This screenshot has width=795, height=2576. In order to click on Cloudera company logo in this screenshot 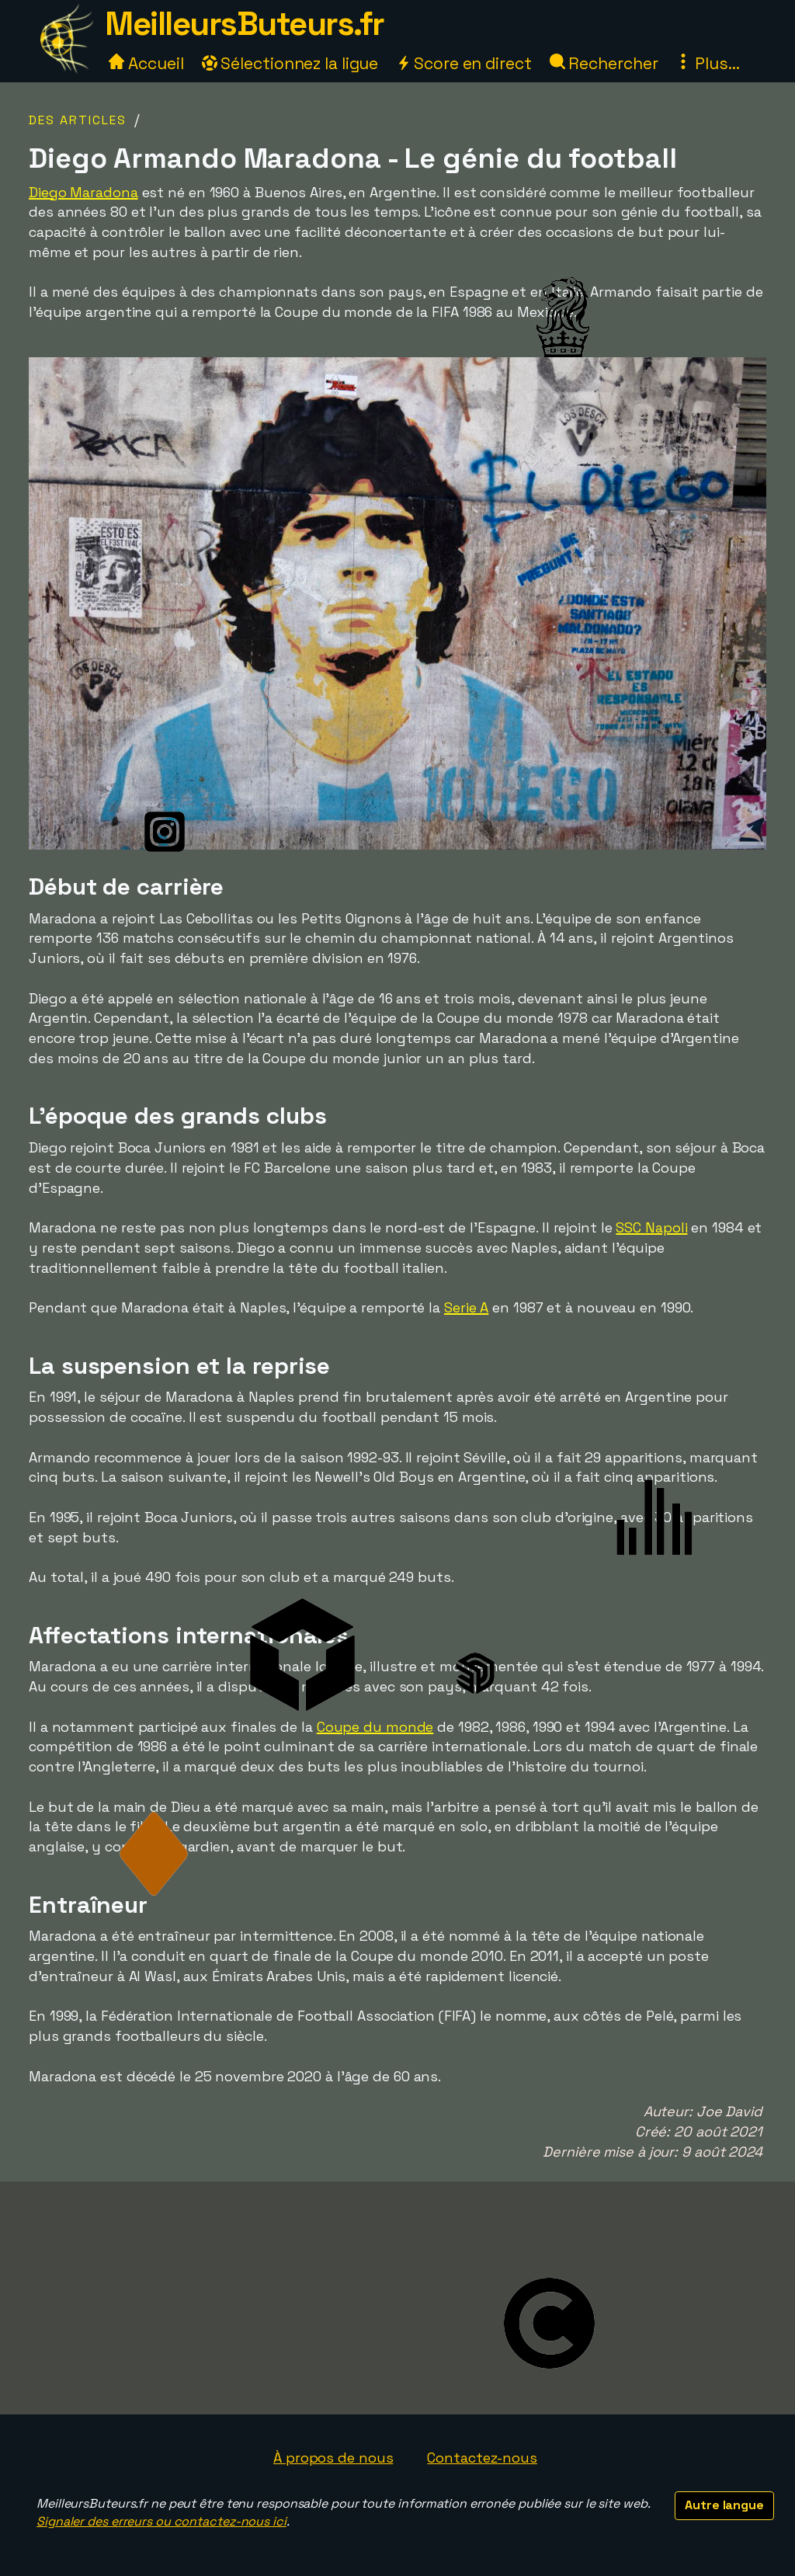, I will do `click(549, 2323)`.